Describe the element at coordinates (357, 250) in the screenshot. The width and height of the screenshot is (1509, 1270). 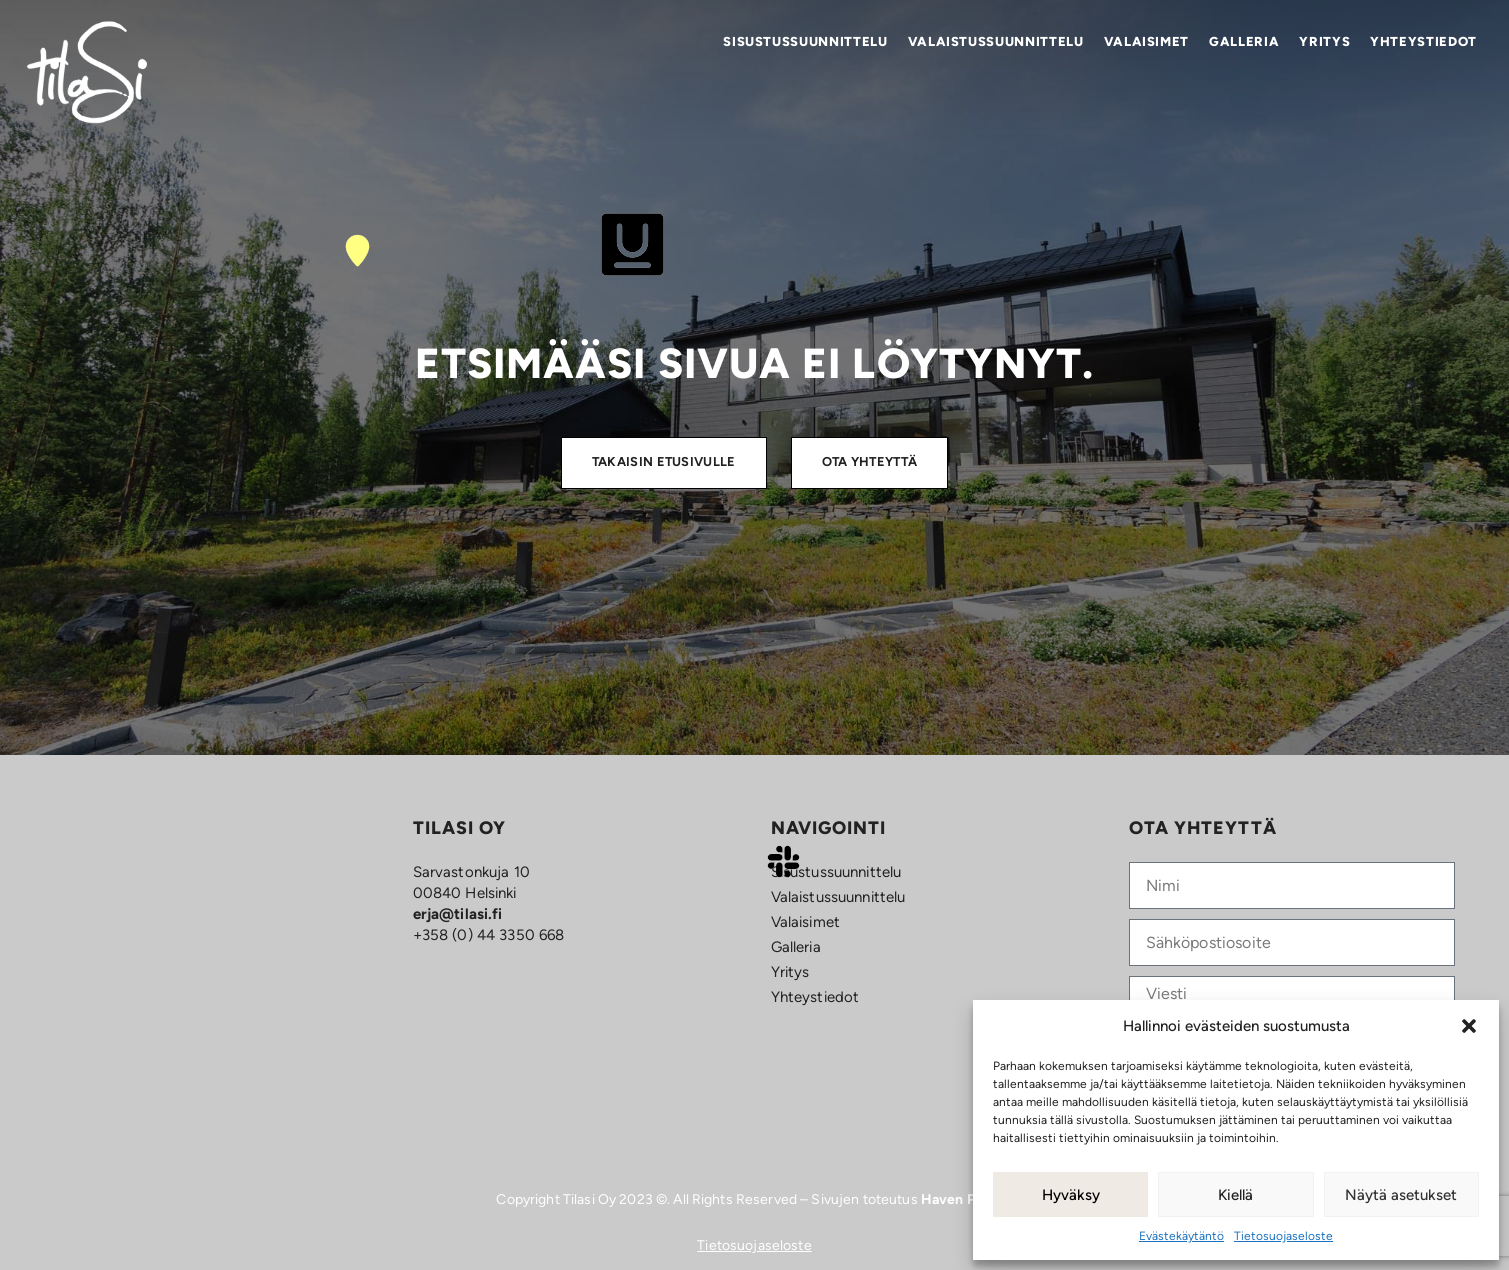
I see `mark a location on the map` at that location.